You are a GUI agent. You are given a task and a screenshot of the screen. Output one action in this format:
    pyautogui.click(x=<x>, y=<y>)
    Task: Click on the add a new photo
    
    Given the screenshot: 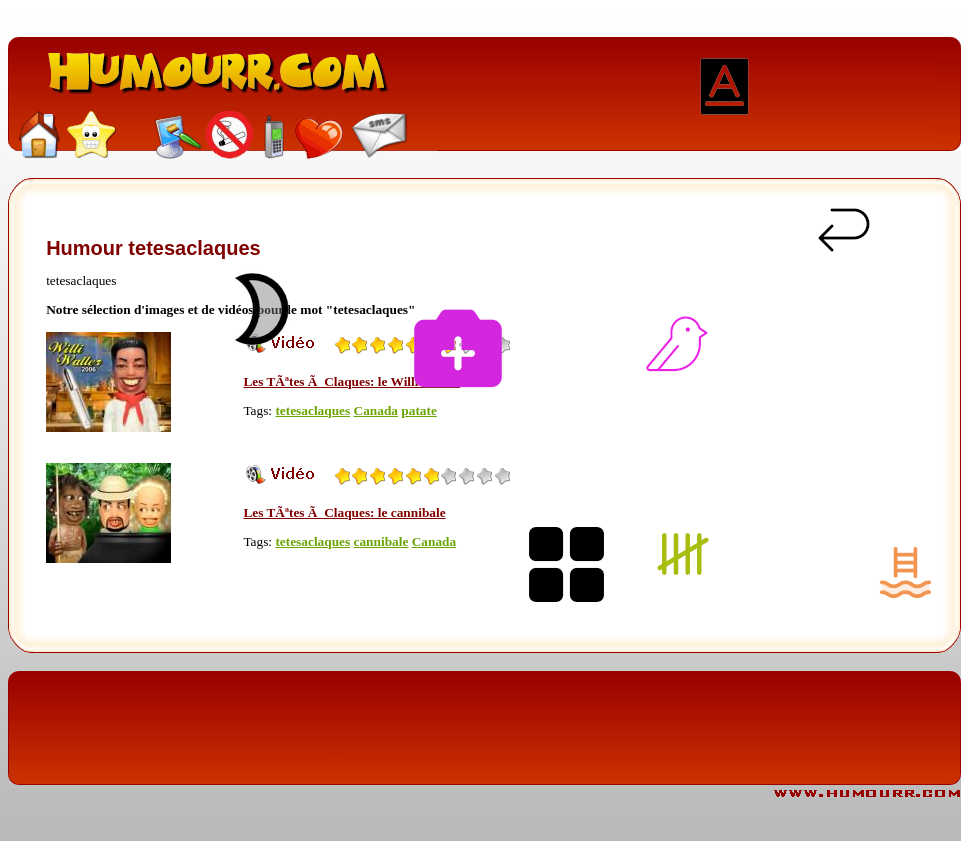 What is the action you would take?
    pyautogui.click(x=458, y=350)
    